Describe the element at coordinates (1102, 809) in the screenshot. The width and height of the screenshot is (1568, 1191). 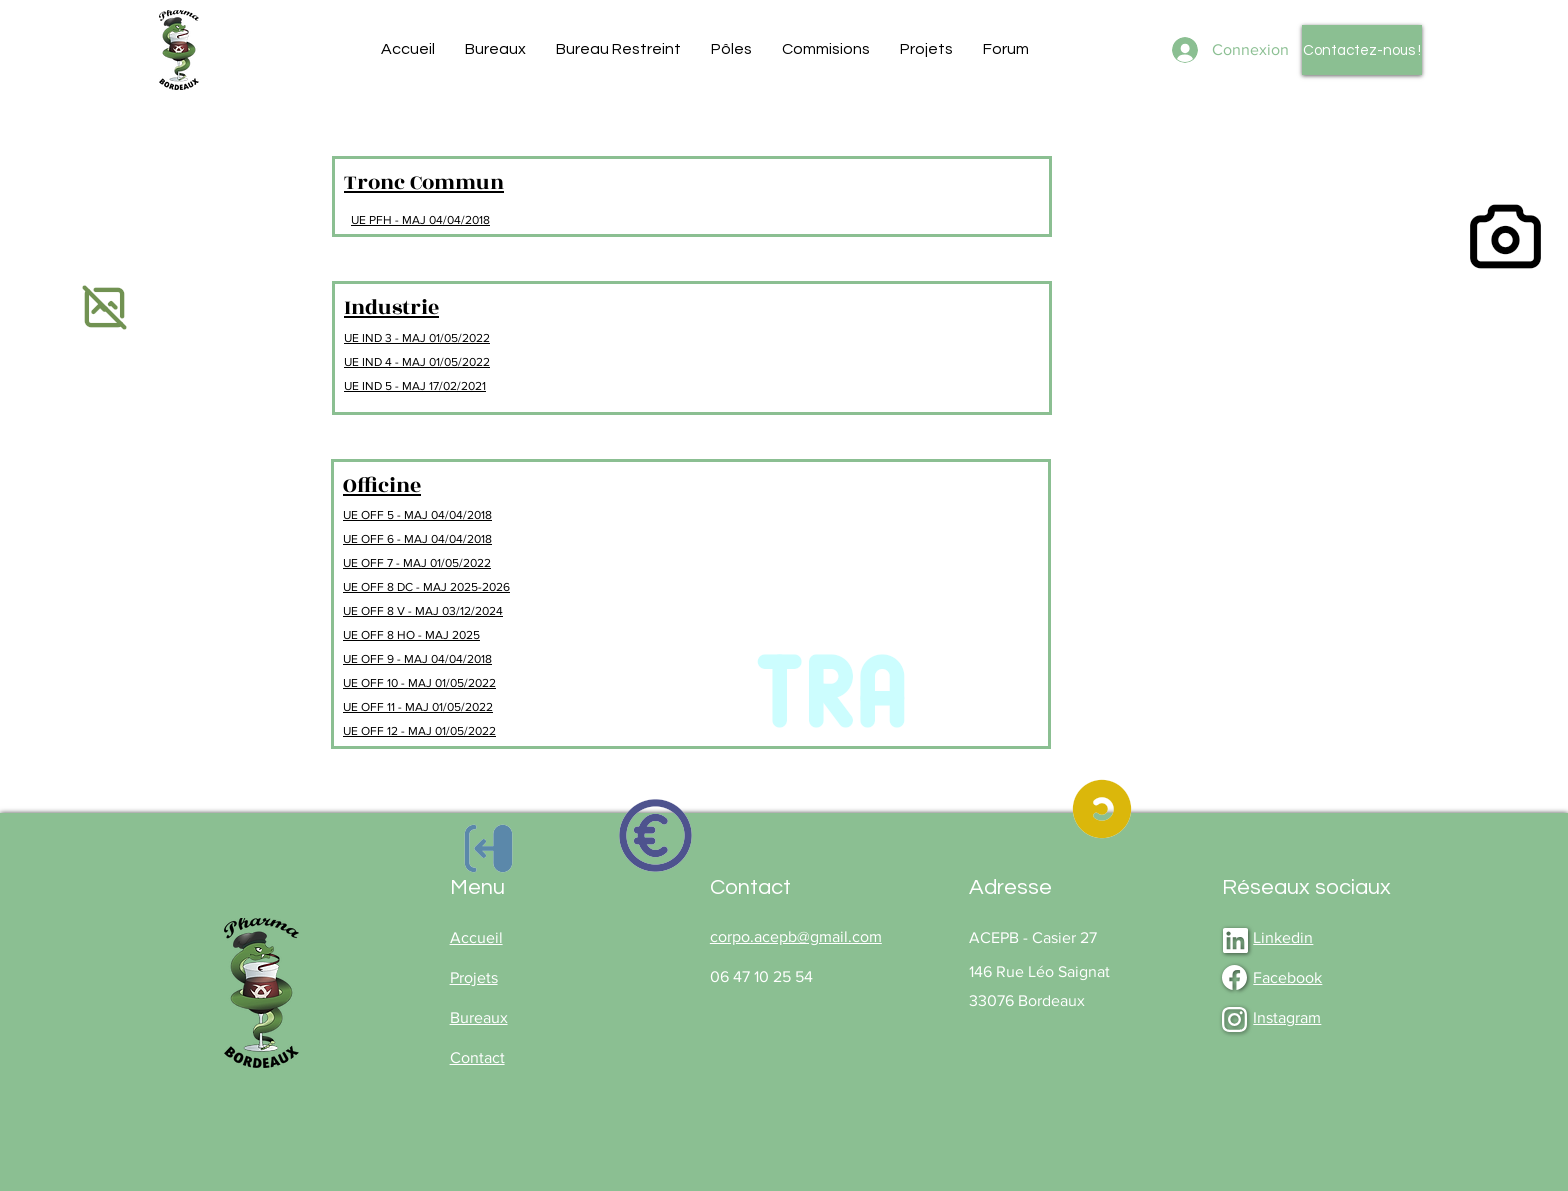
I see `indicates copyleft or open-source licensing` at that location.